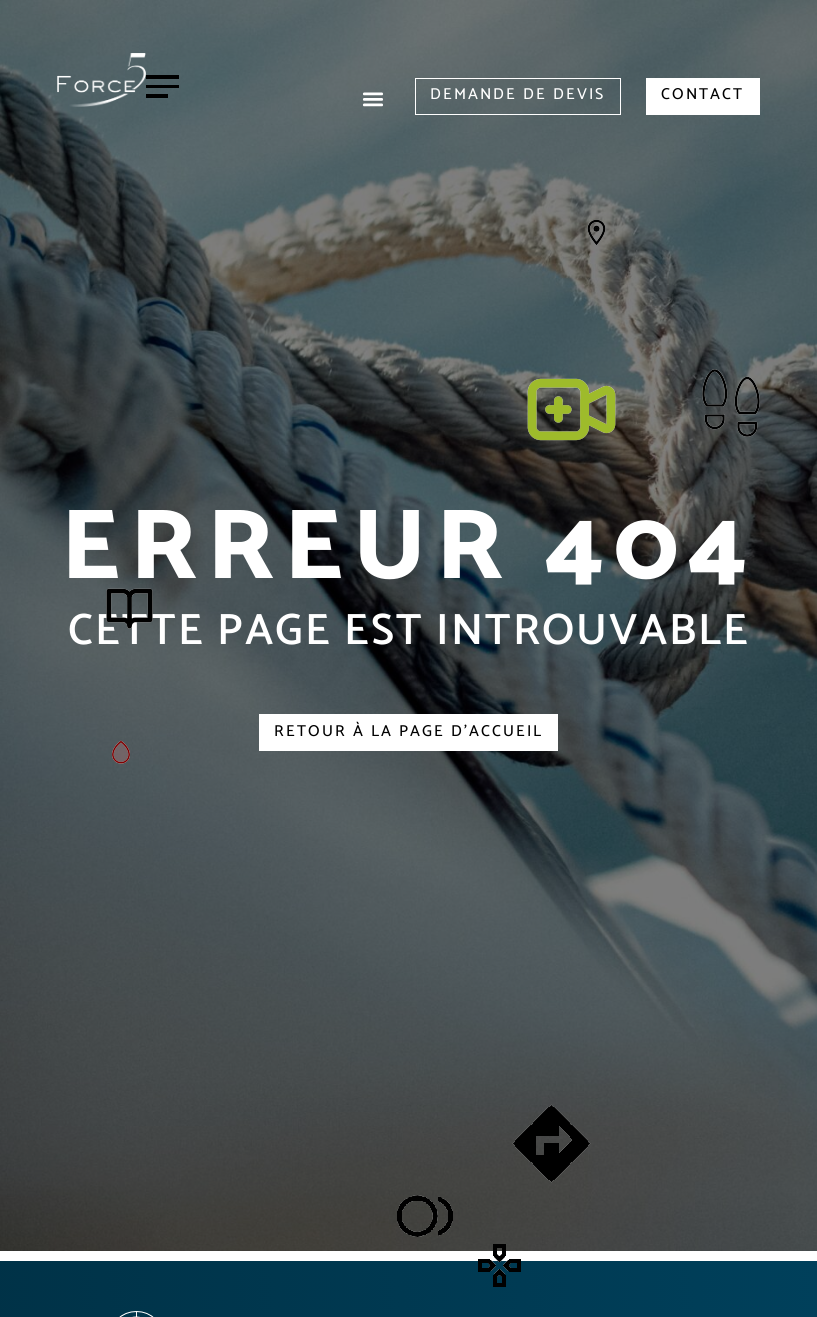  I want to click on view or access notes, so click(162, 86).